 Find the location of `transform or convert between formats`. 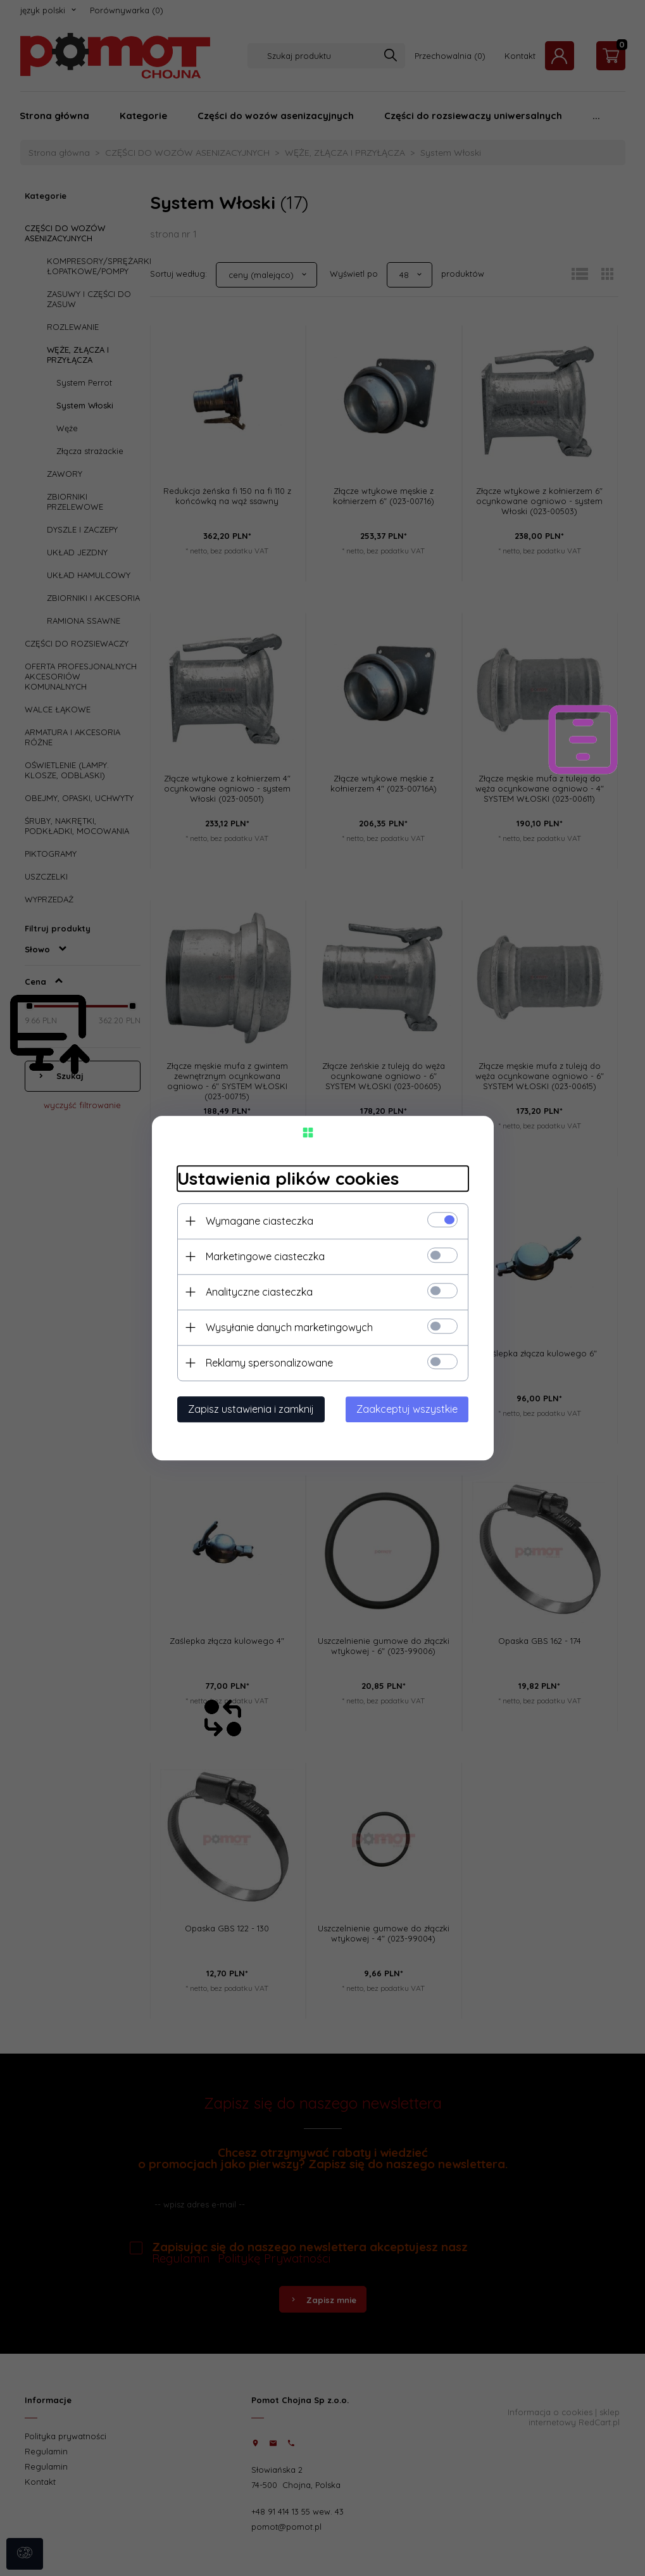

transform or convert between formats is located at coordinates (223, 1718).